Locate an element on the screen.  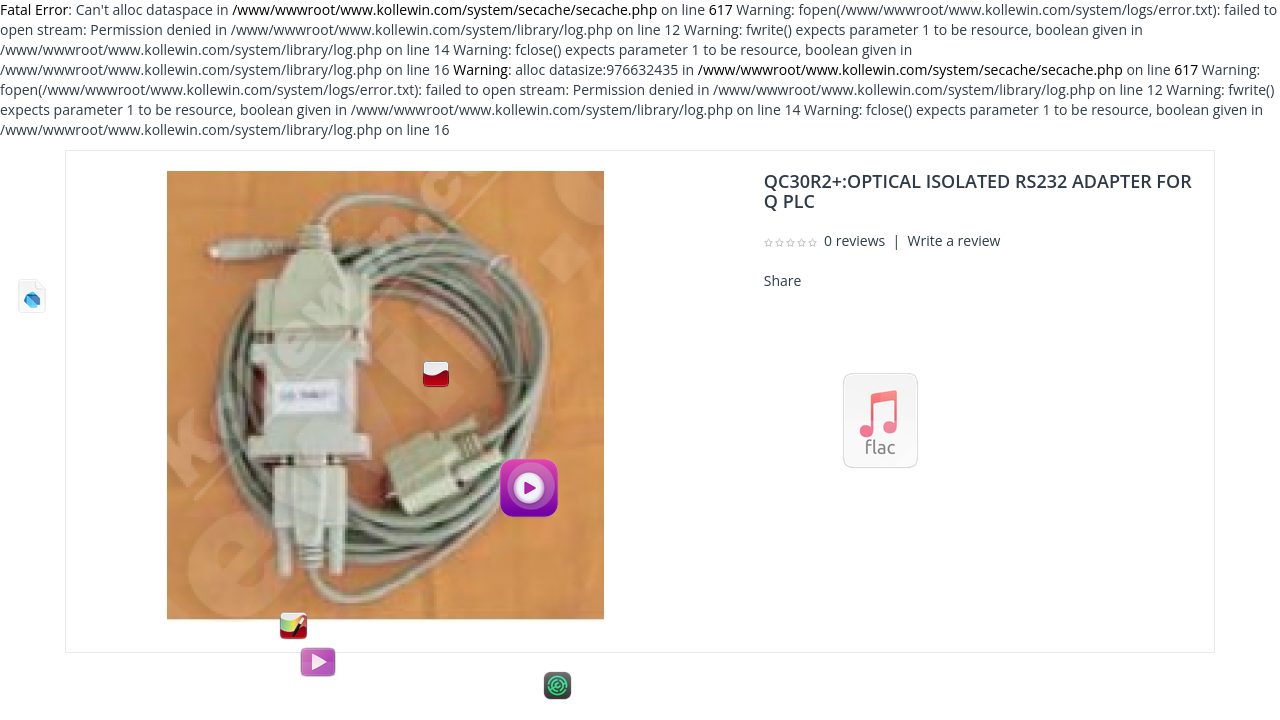
open mpv media player is located at coordinates (529, 488).